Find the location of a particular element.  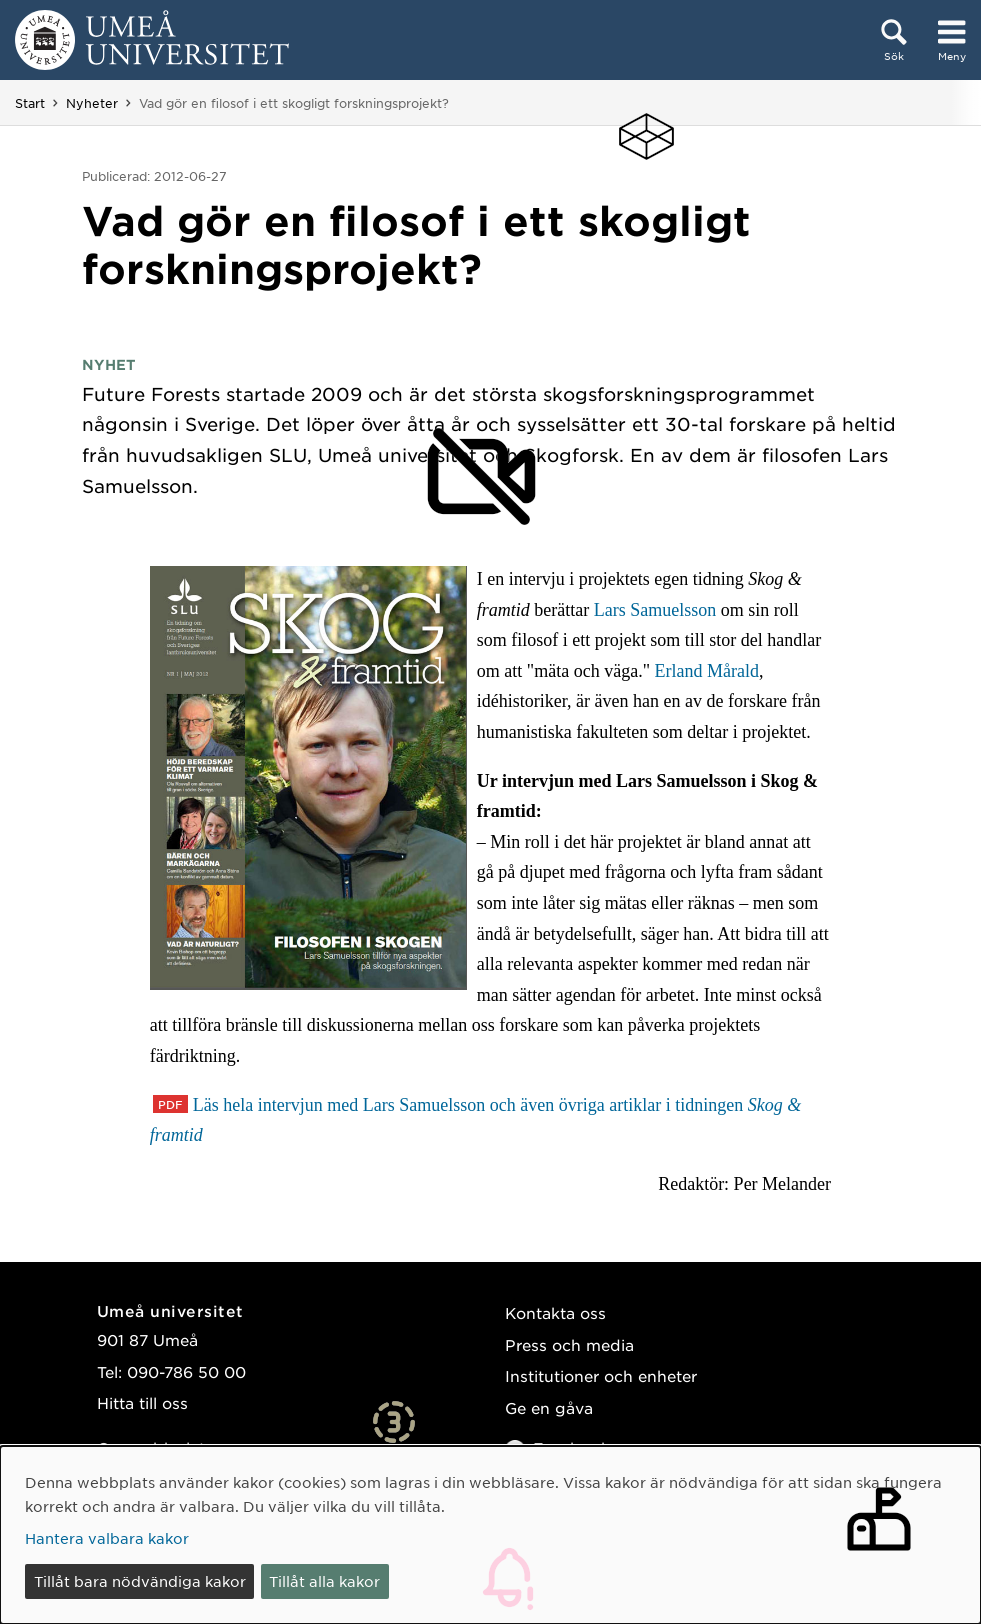

access your mailbox or inbox is located at coordinates (879, 1519).